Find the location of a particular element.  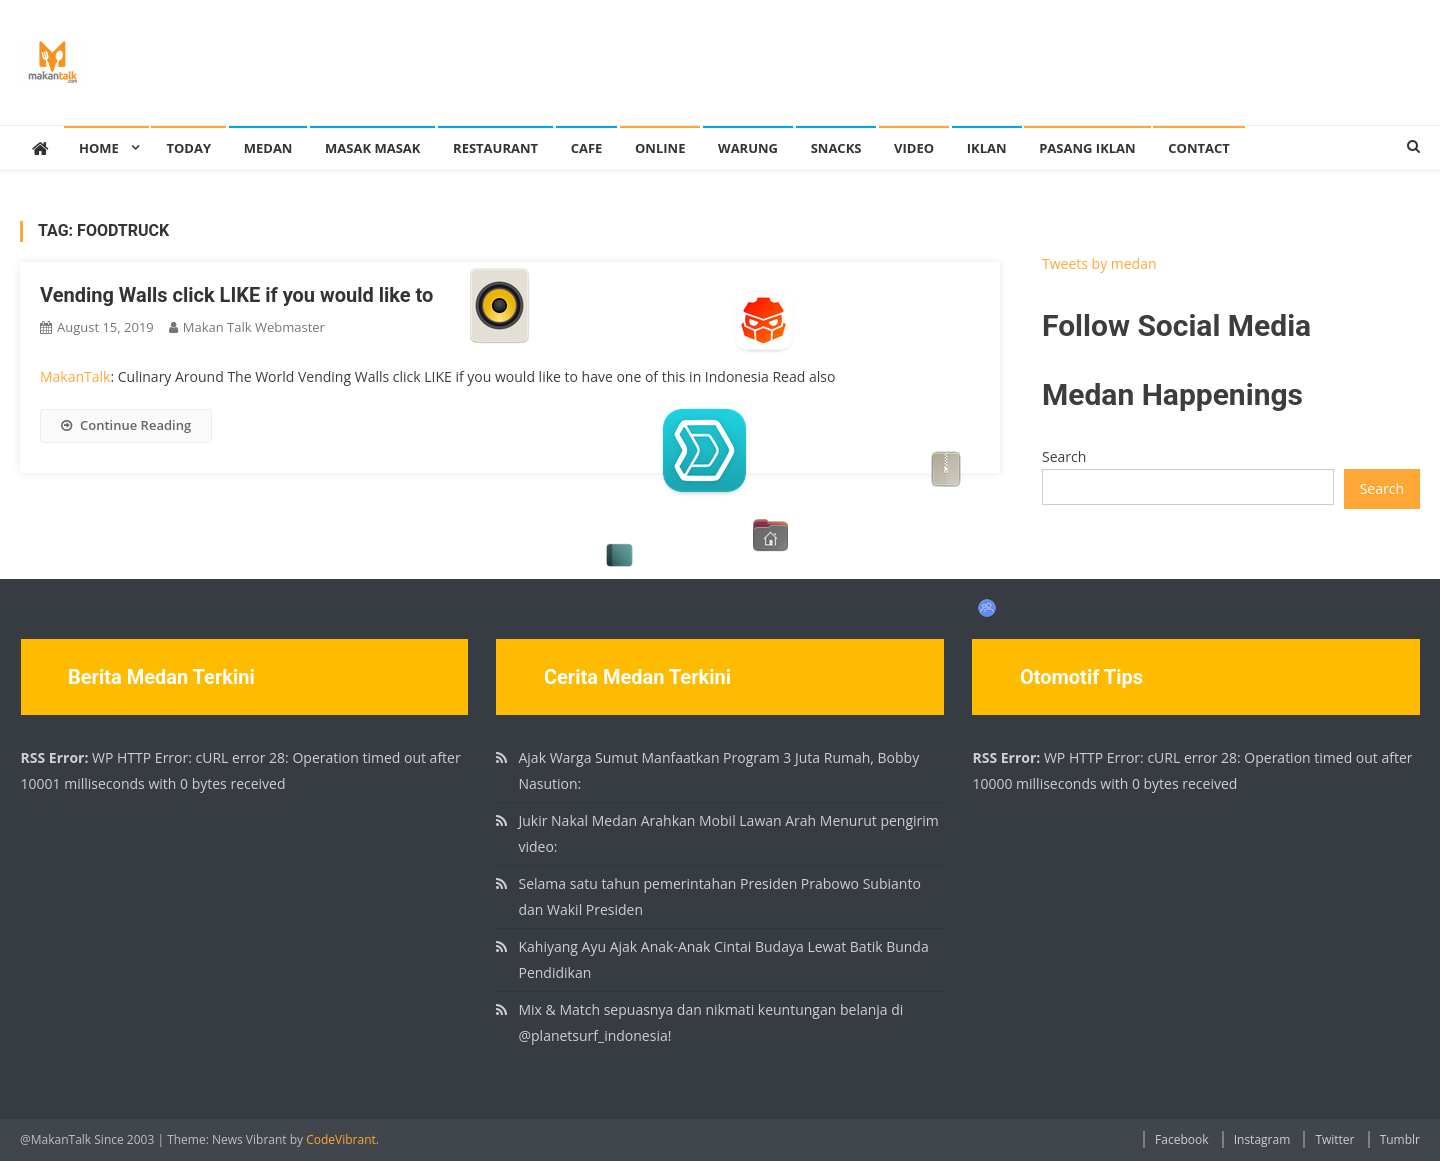

open synology drive cloud storage app is located at coordinates (704, 450).